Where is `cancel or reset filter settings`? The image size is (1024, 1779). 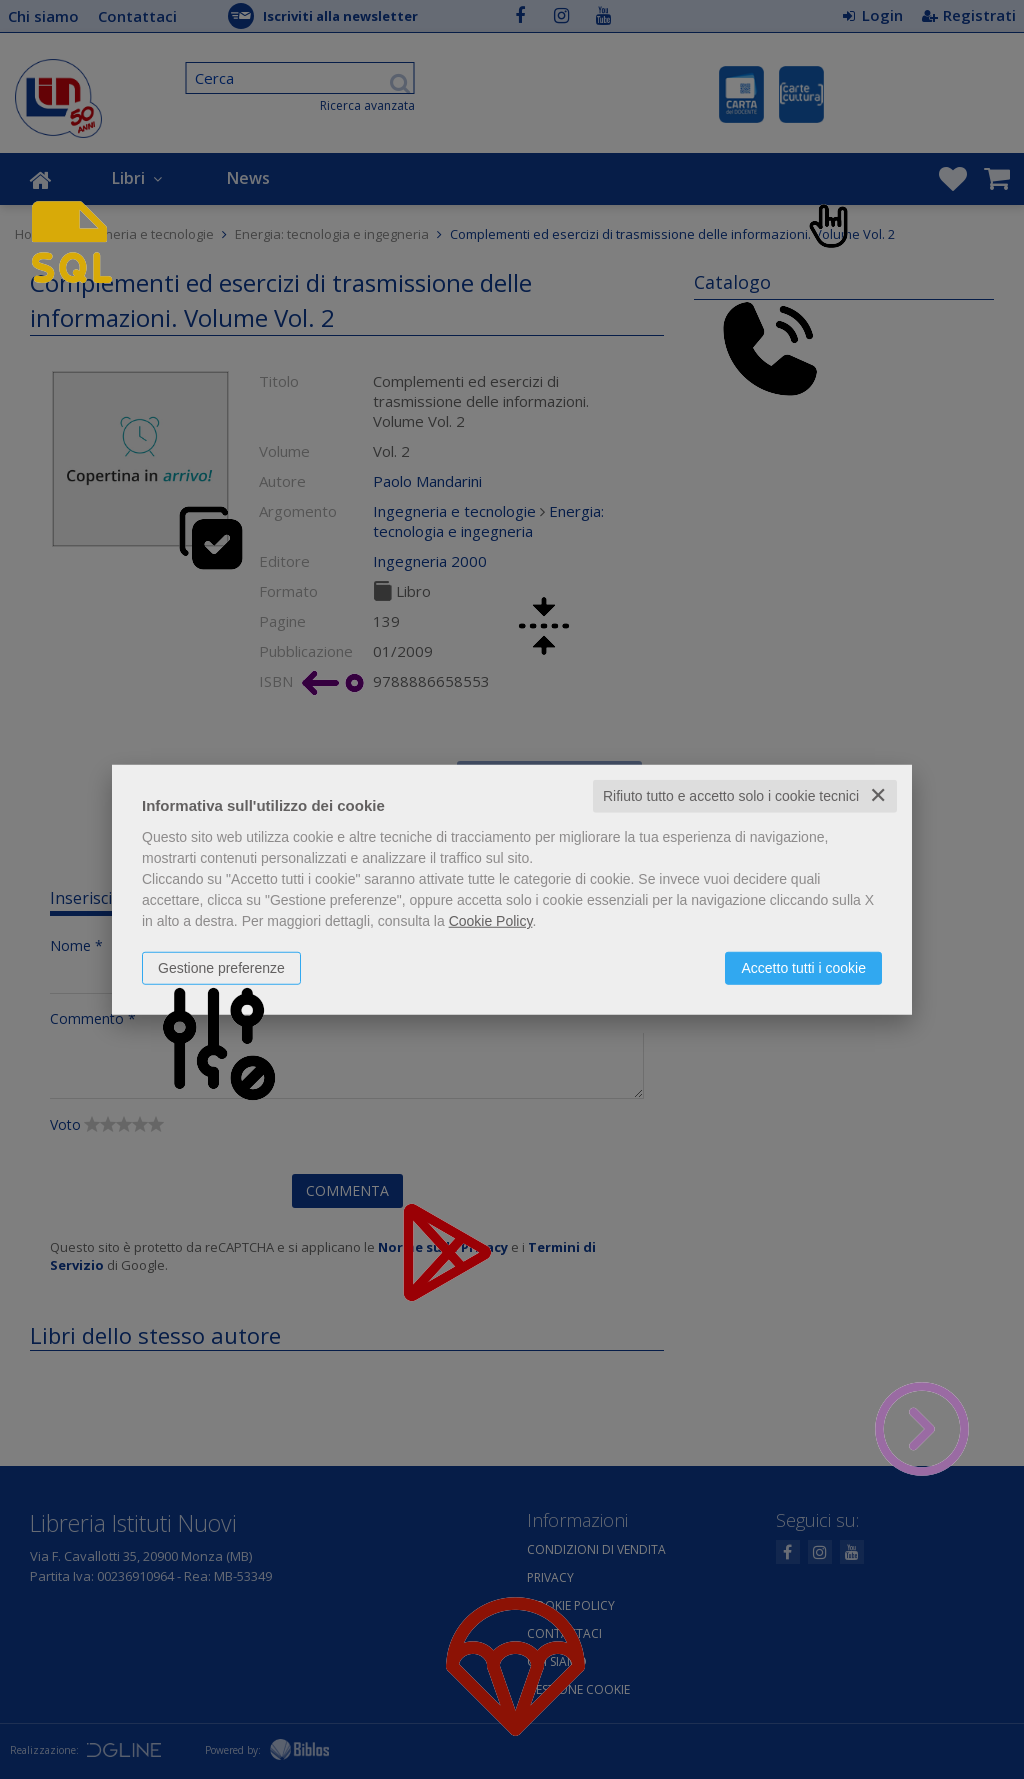
cancel or reset filter settings is located at coordinates (213, 1038).